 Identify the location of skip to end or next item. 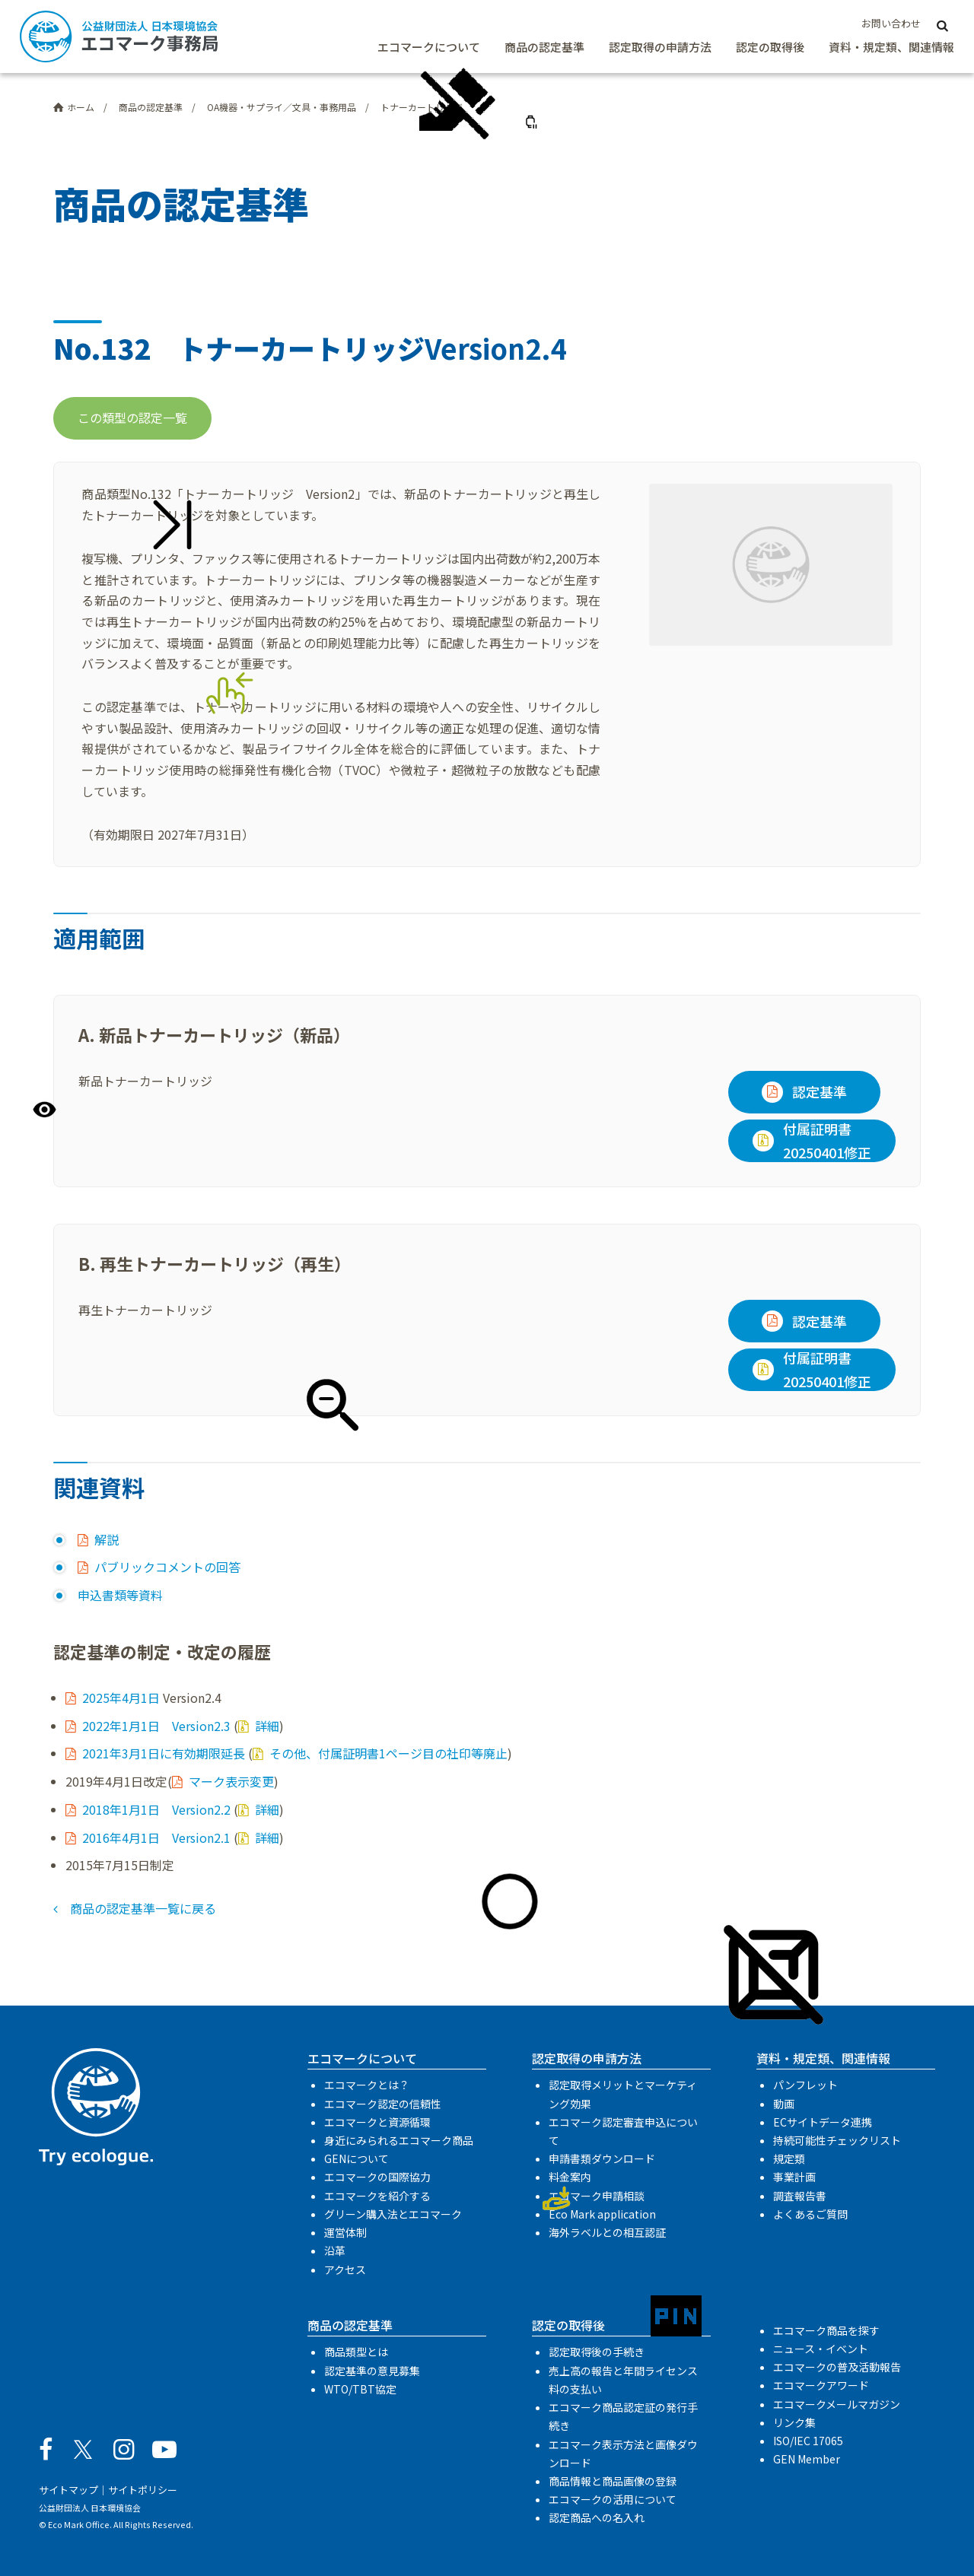
(173, 525).